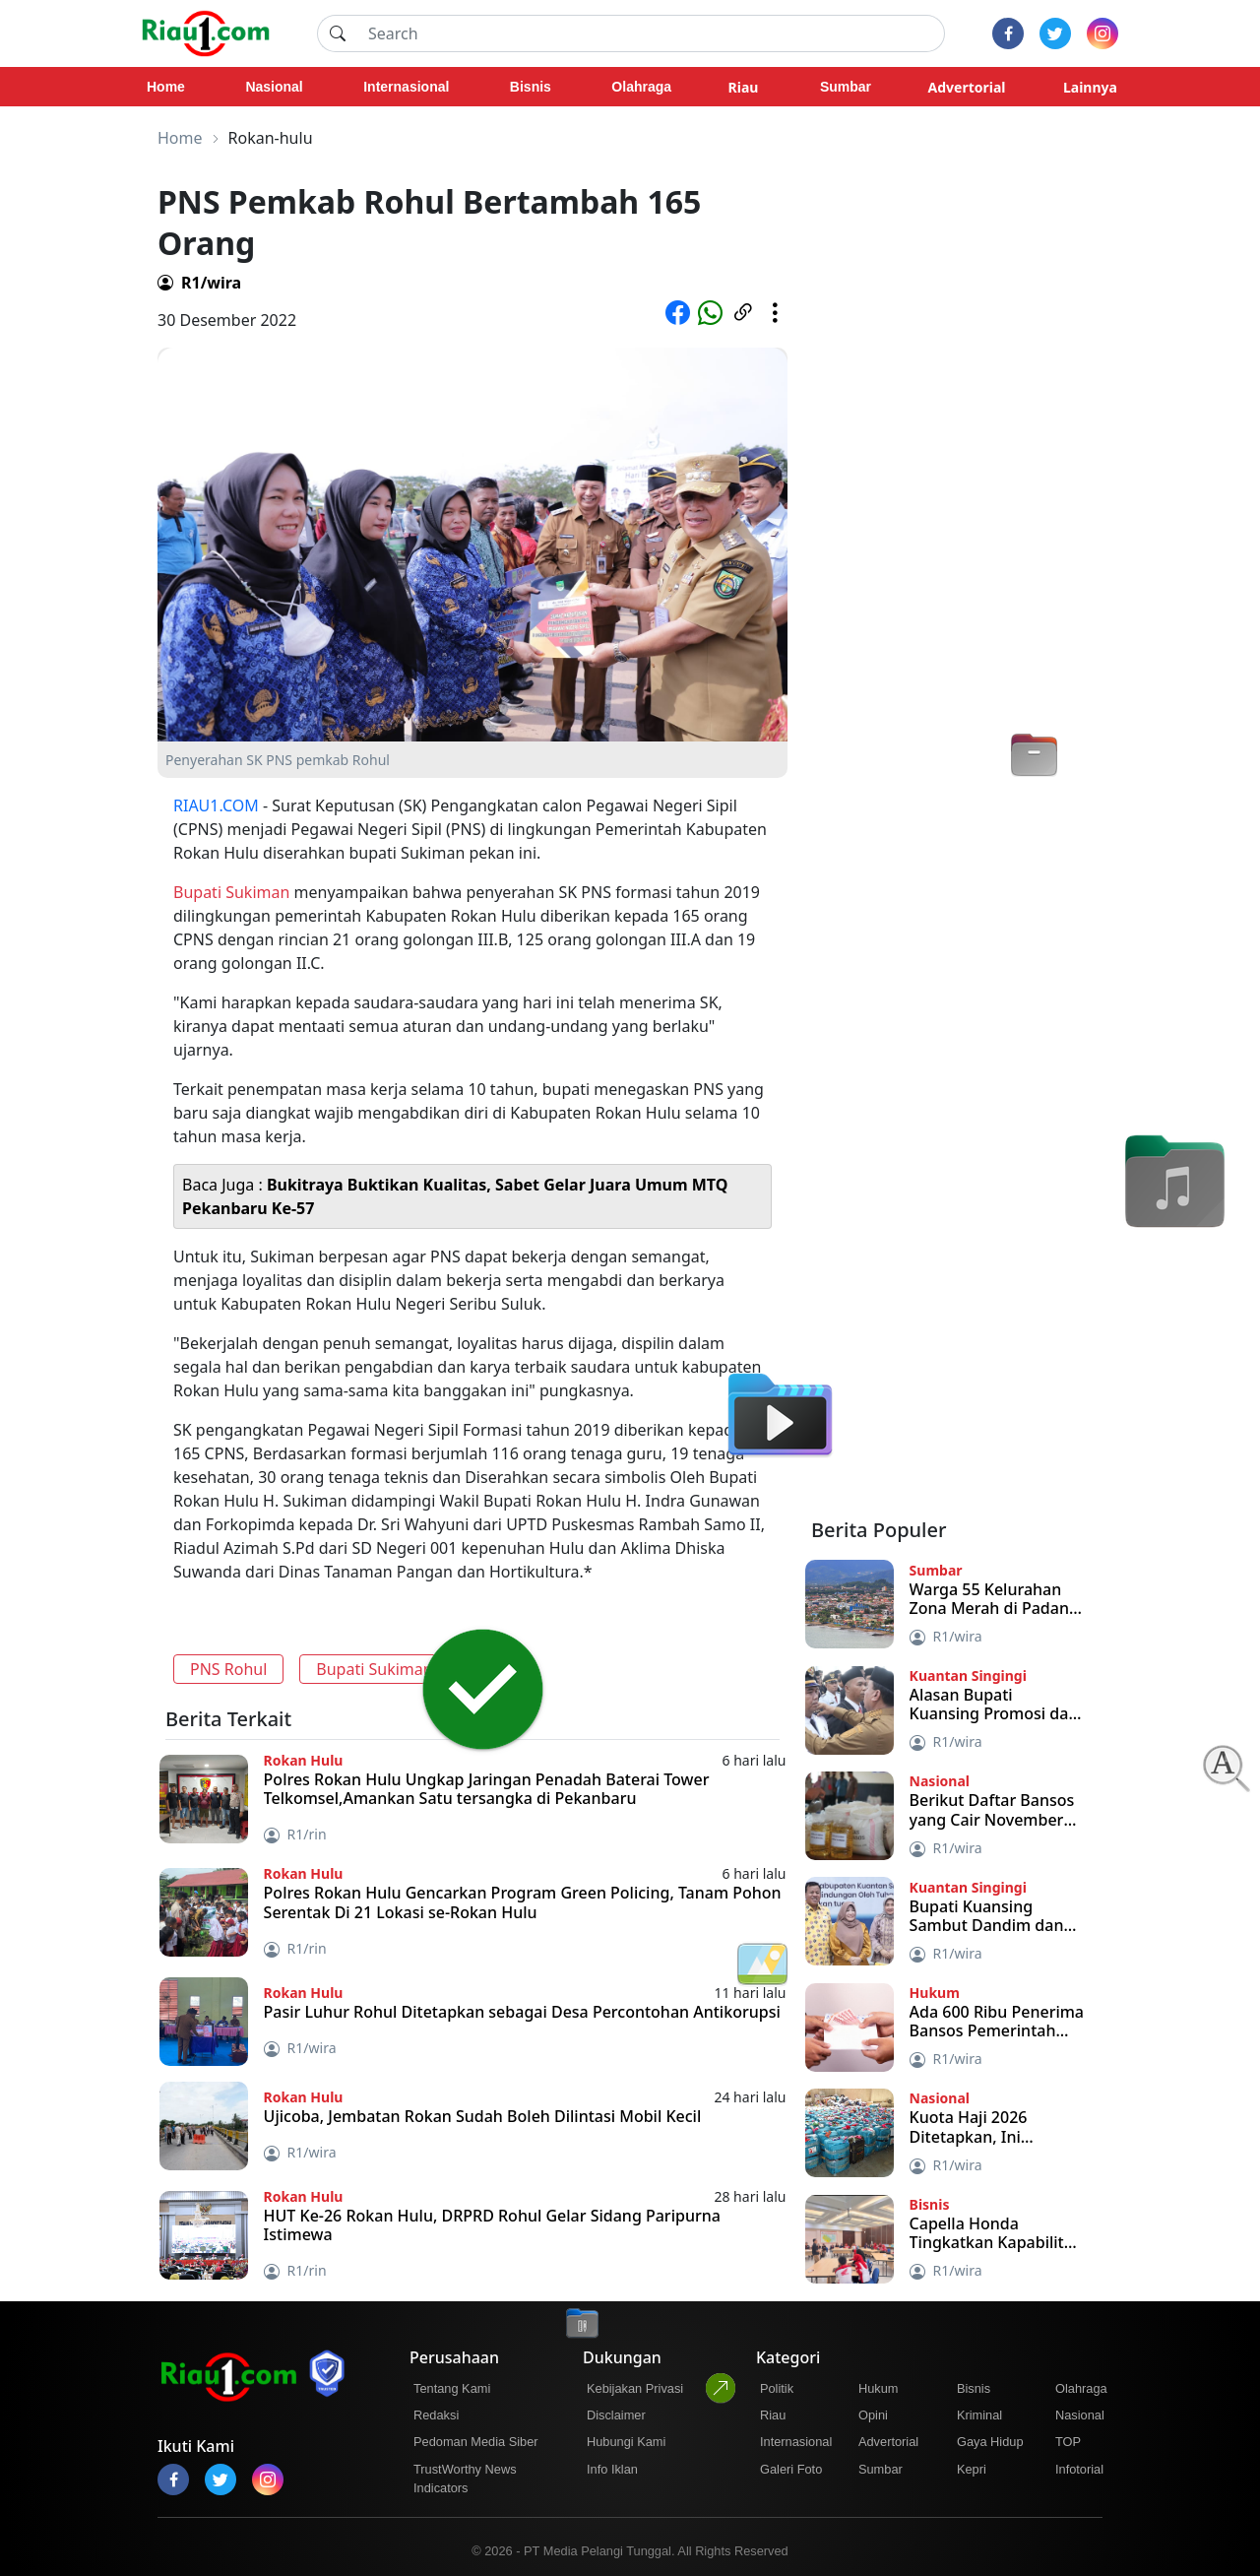  Describe the element at coordinates (780, 1417) in the screenshot. I see `open your movies folder` at that location.